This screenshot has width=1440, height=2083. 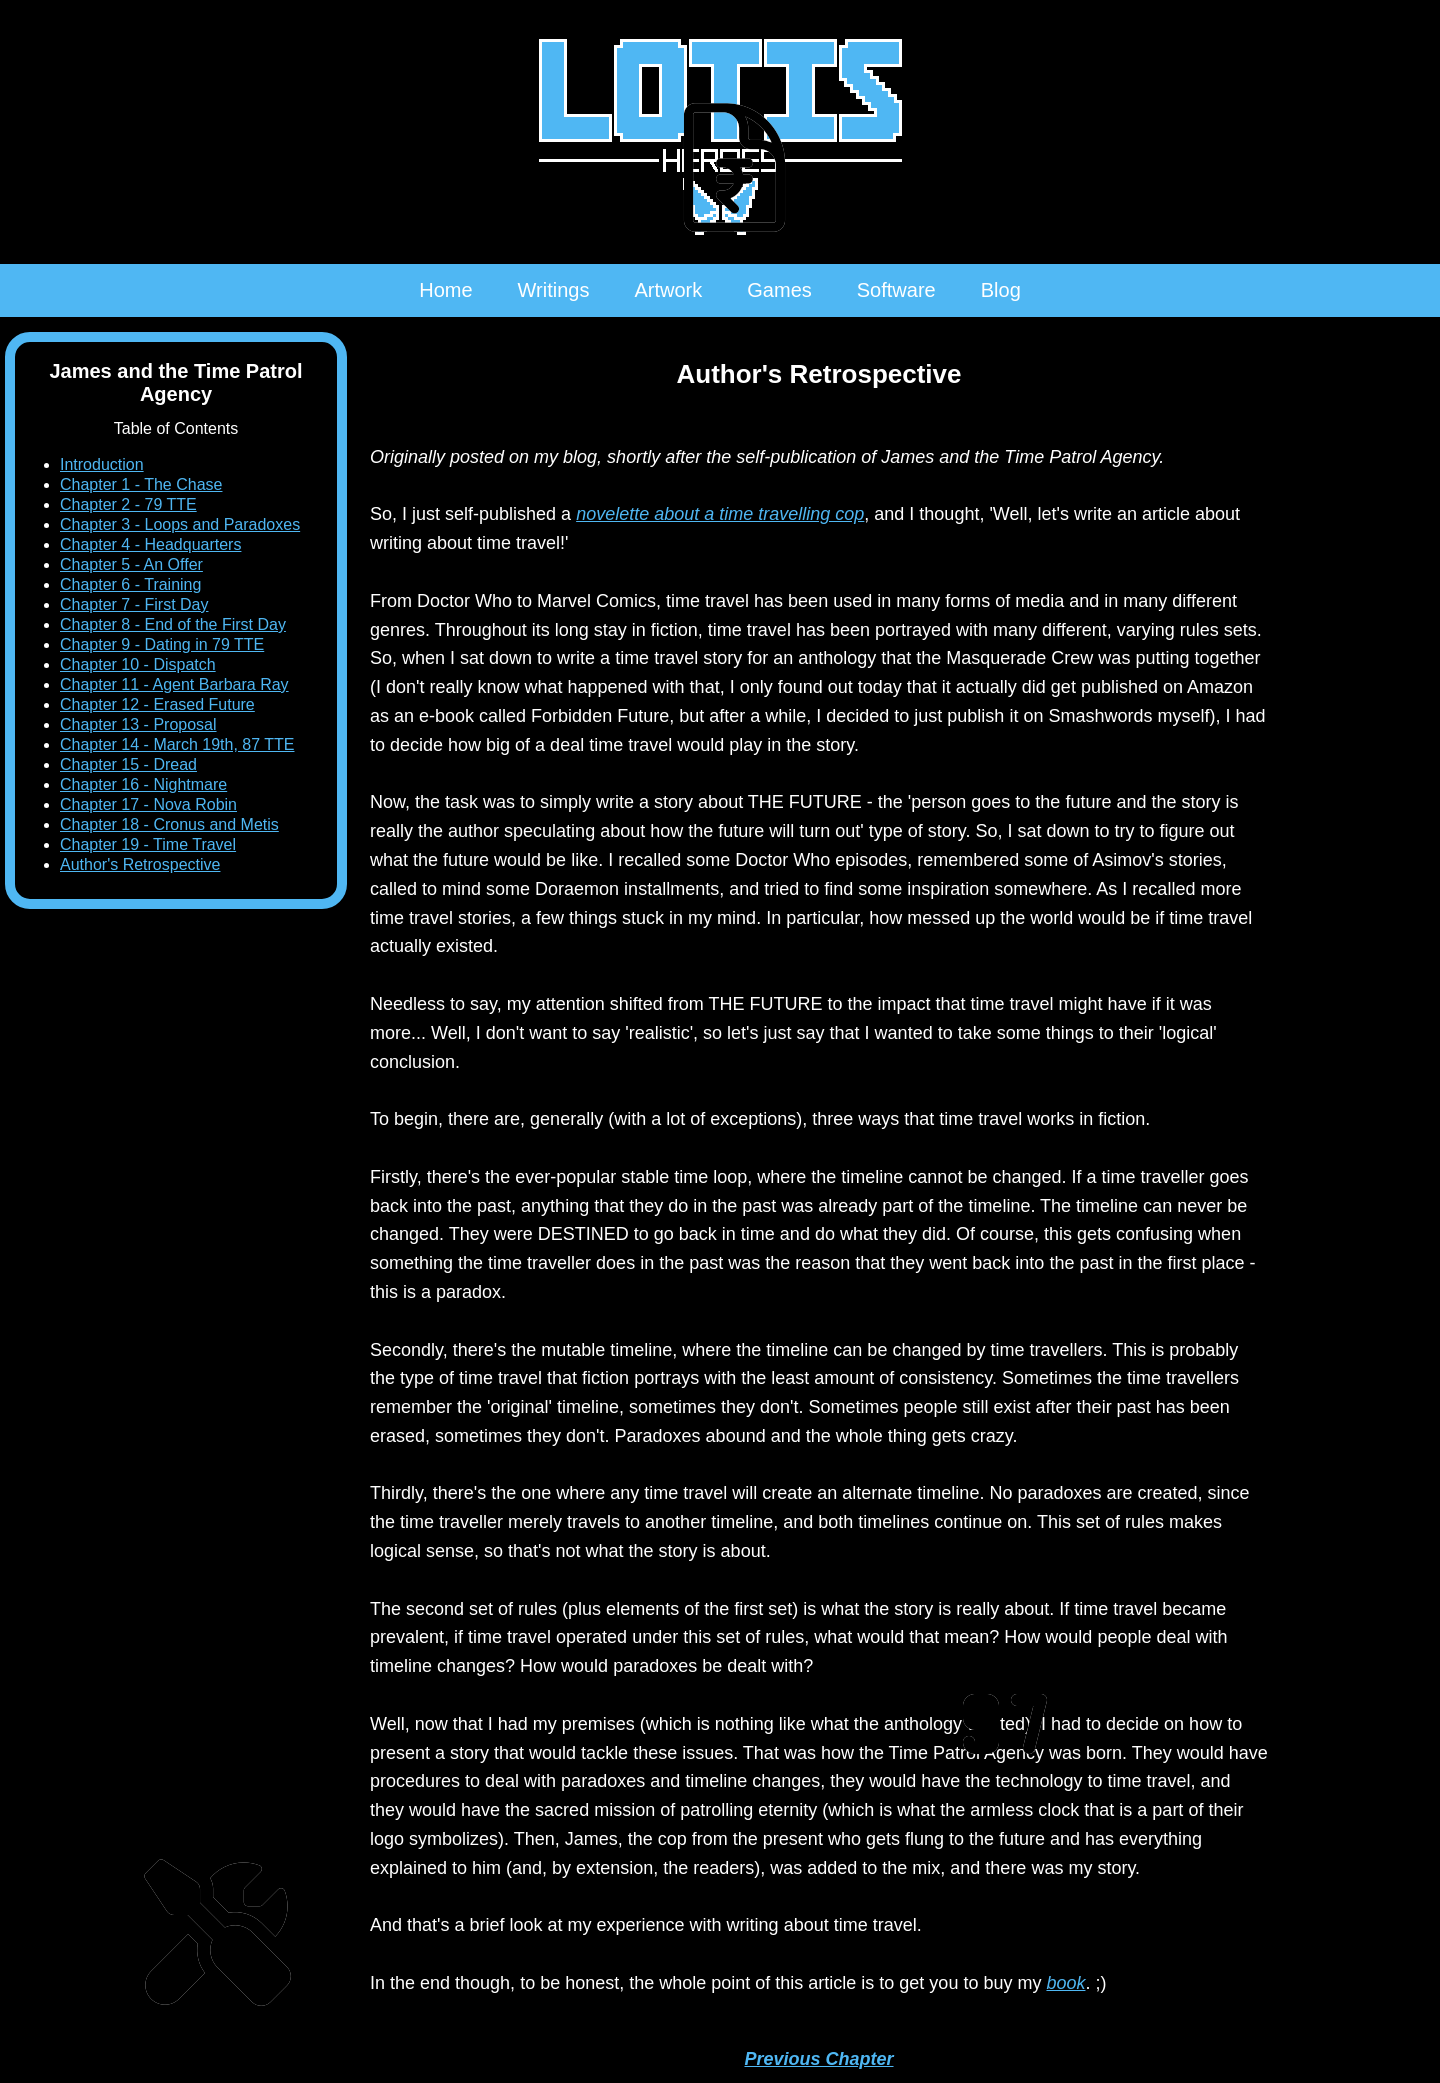 I want to click on displays the number 97 as a badge or counter, so click(x=1005, y=1724).